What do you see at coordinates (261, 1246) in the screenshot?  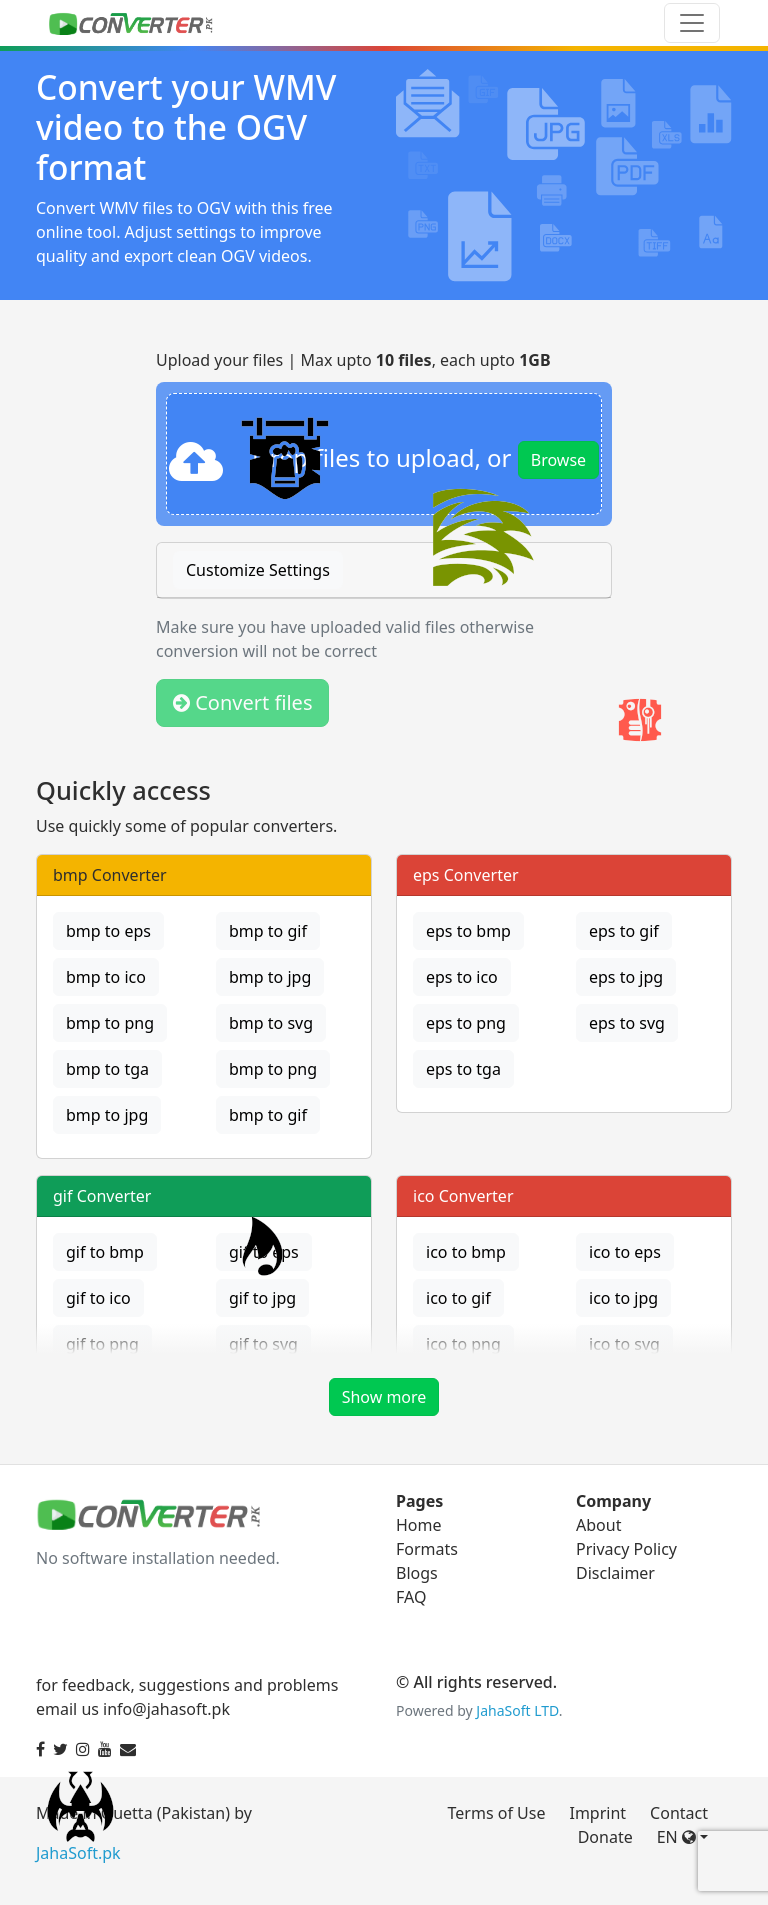 I see `toggle light or illumination in-game` at bounding box center [261, 1246].